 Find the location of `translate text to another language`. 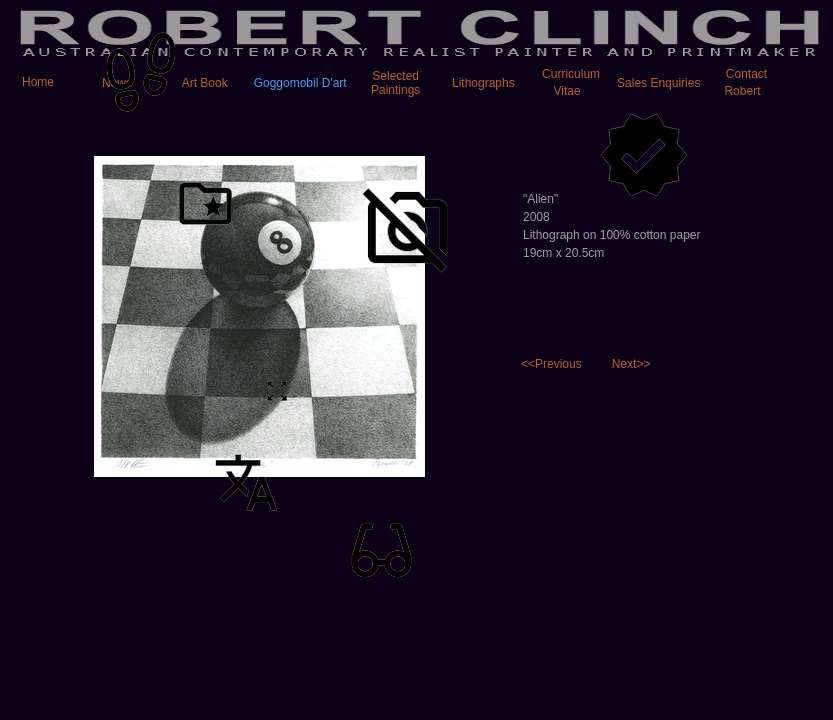

translate text to another language is located at coordinates (246, 482).